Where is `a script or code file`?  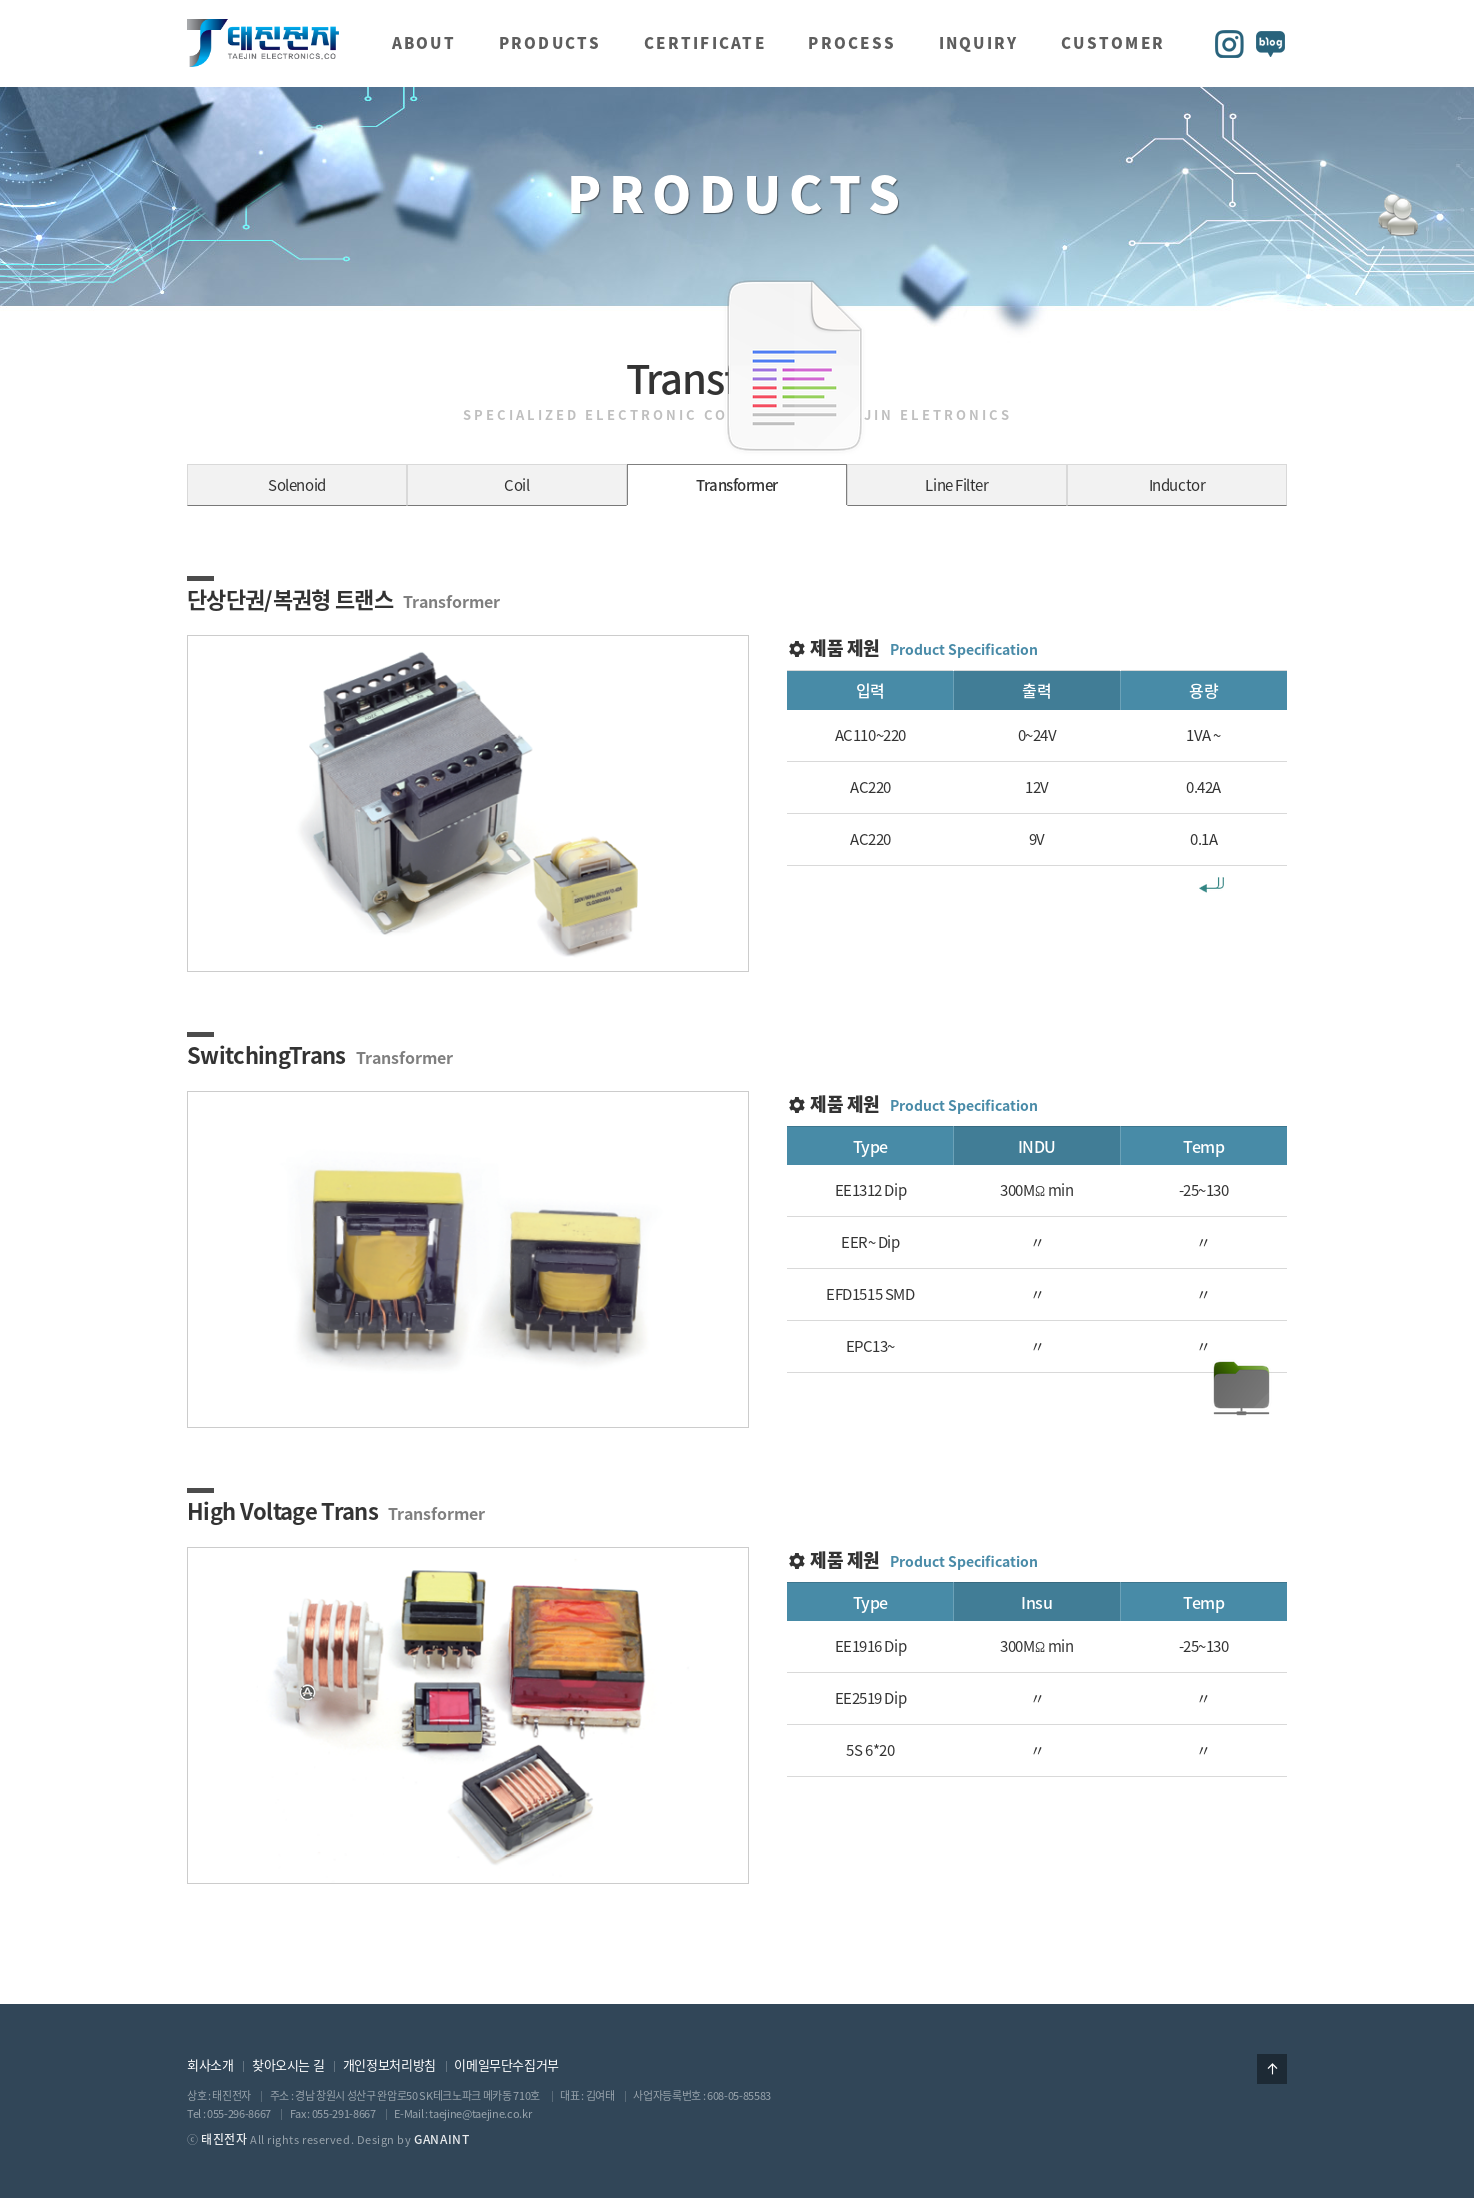 a script or code file is located at coordinates (794, 365).